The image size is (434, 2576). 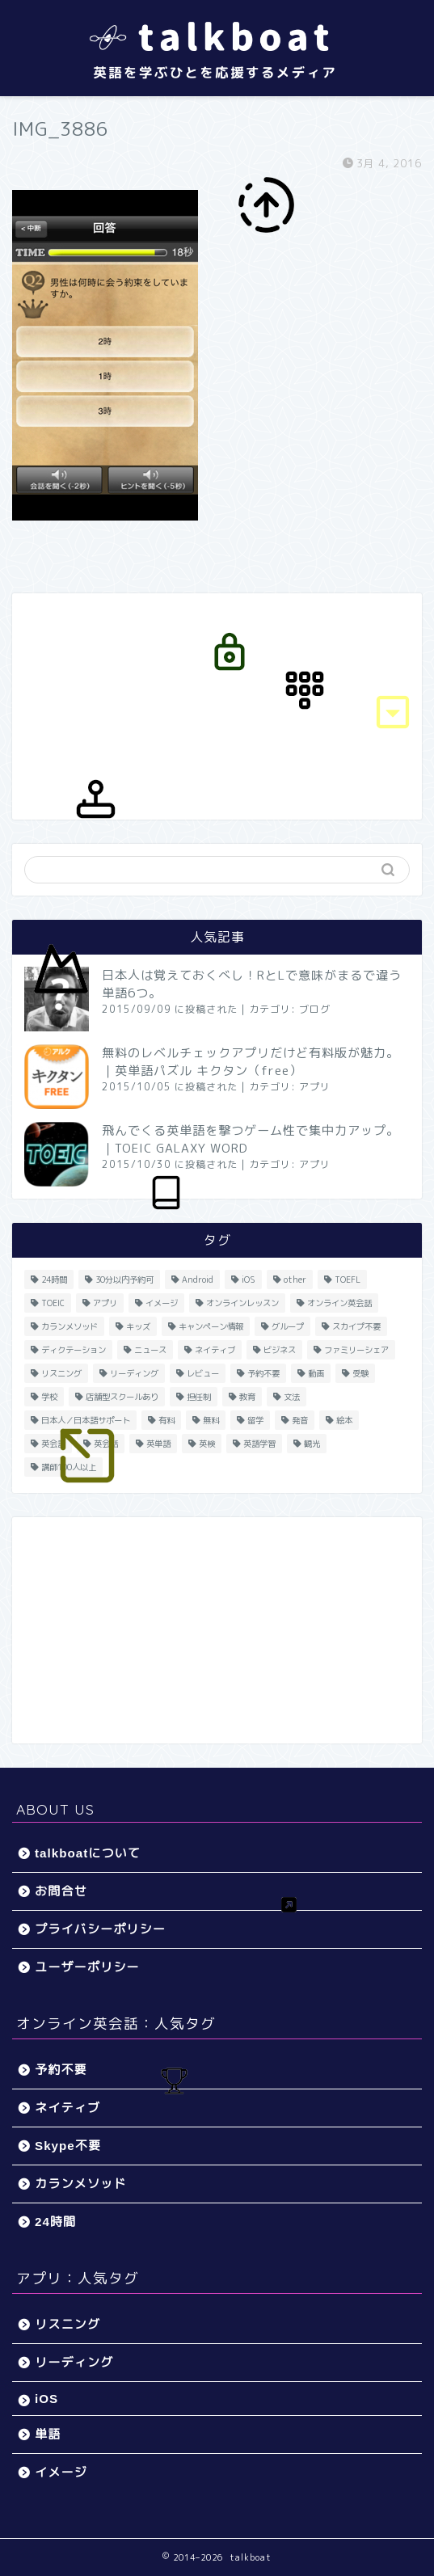 I want to click on open link in new window, so click(x=87, y=1456).